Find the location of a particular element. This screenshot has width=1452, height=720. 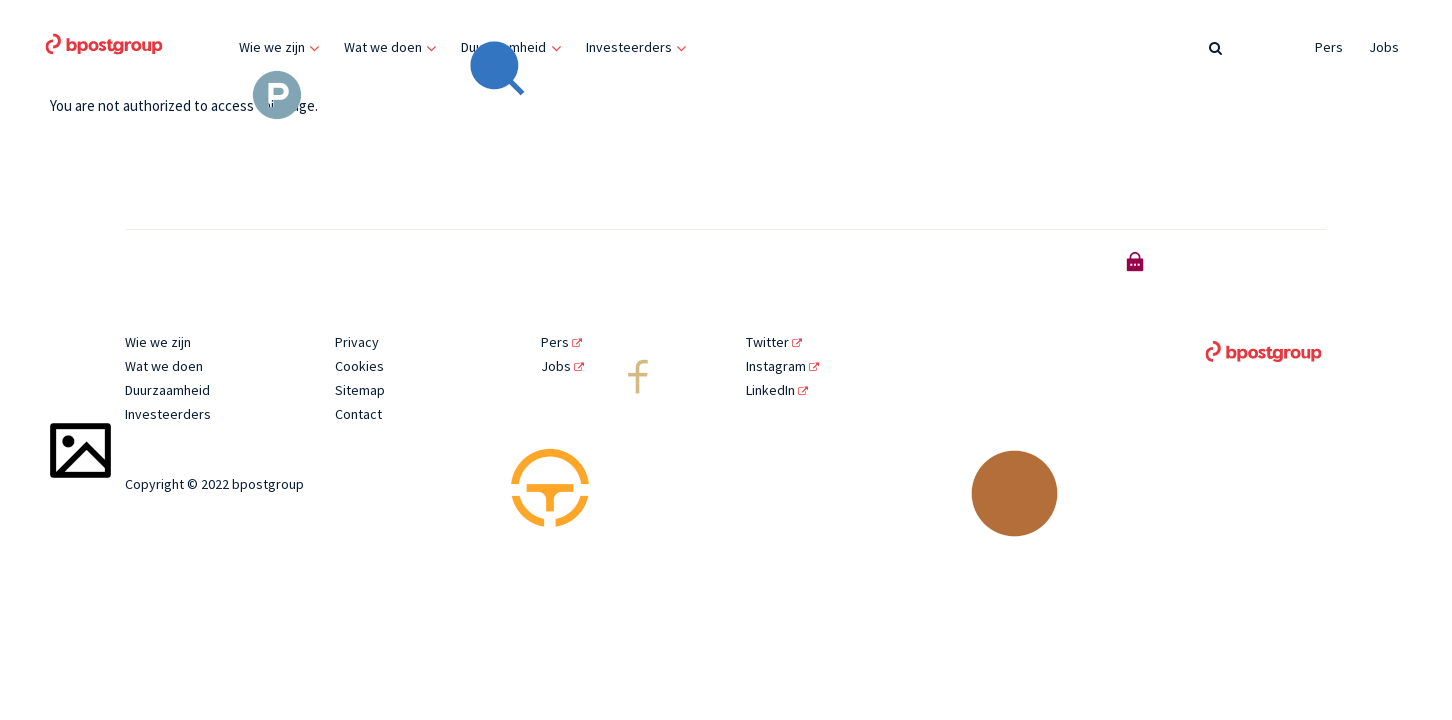

enter password to unlock is located at coordinates (1135, 262).